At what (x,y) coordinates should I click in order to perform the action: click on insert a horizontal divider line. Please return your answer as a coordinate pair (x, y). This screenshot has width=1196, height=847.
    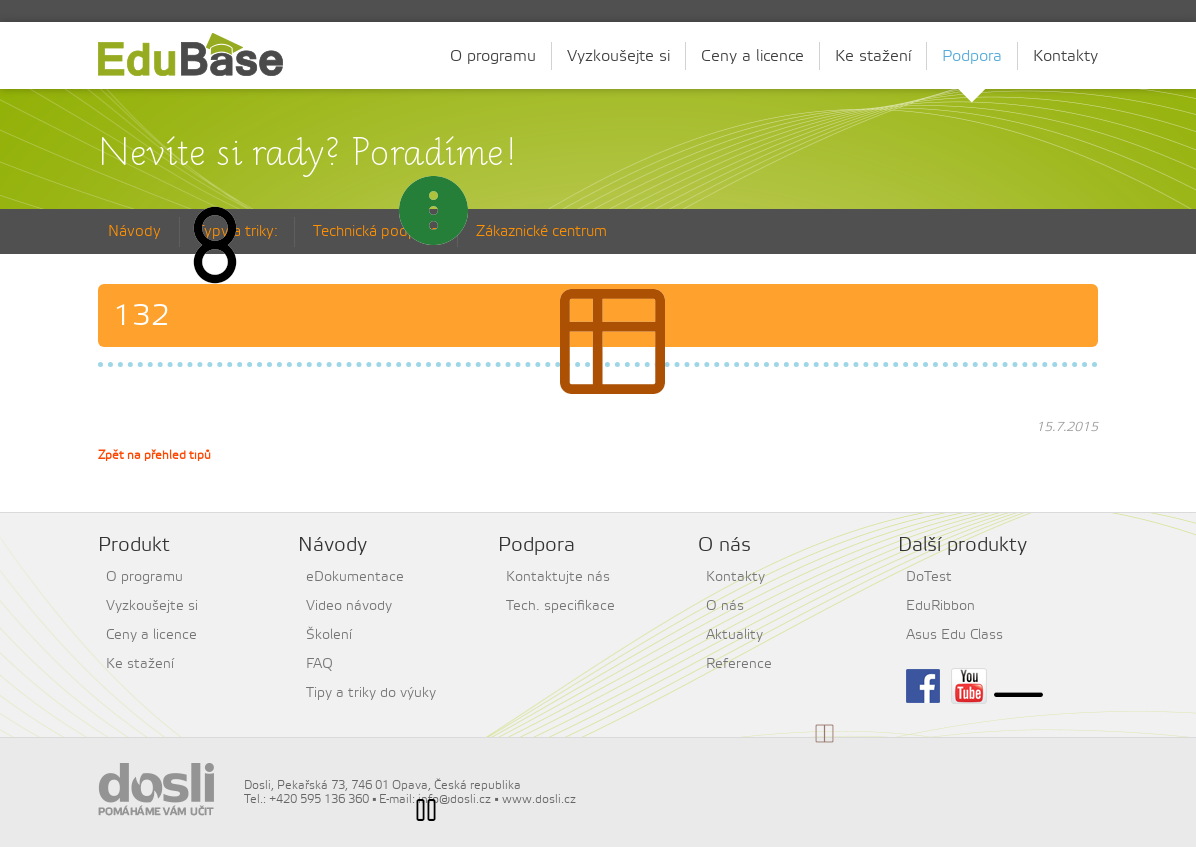
    Looking at the image, I should click on (1018, 695).